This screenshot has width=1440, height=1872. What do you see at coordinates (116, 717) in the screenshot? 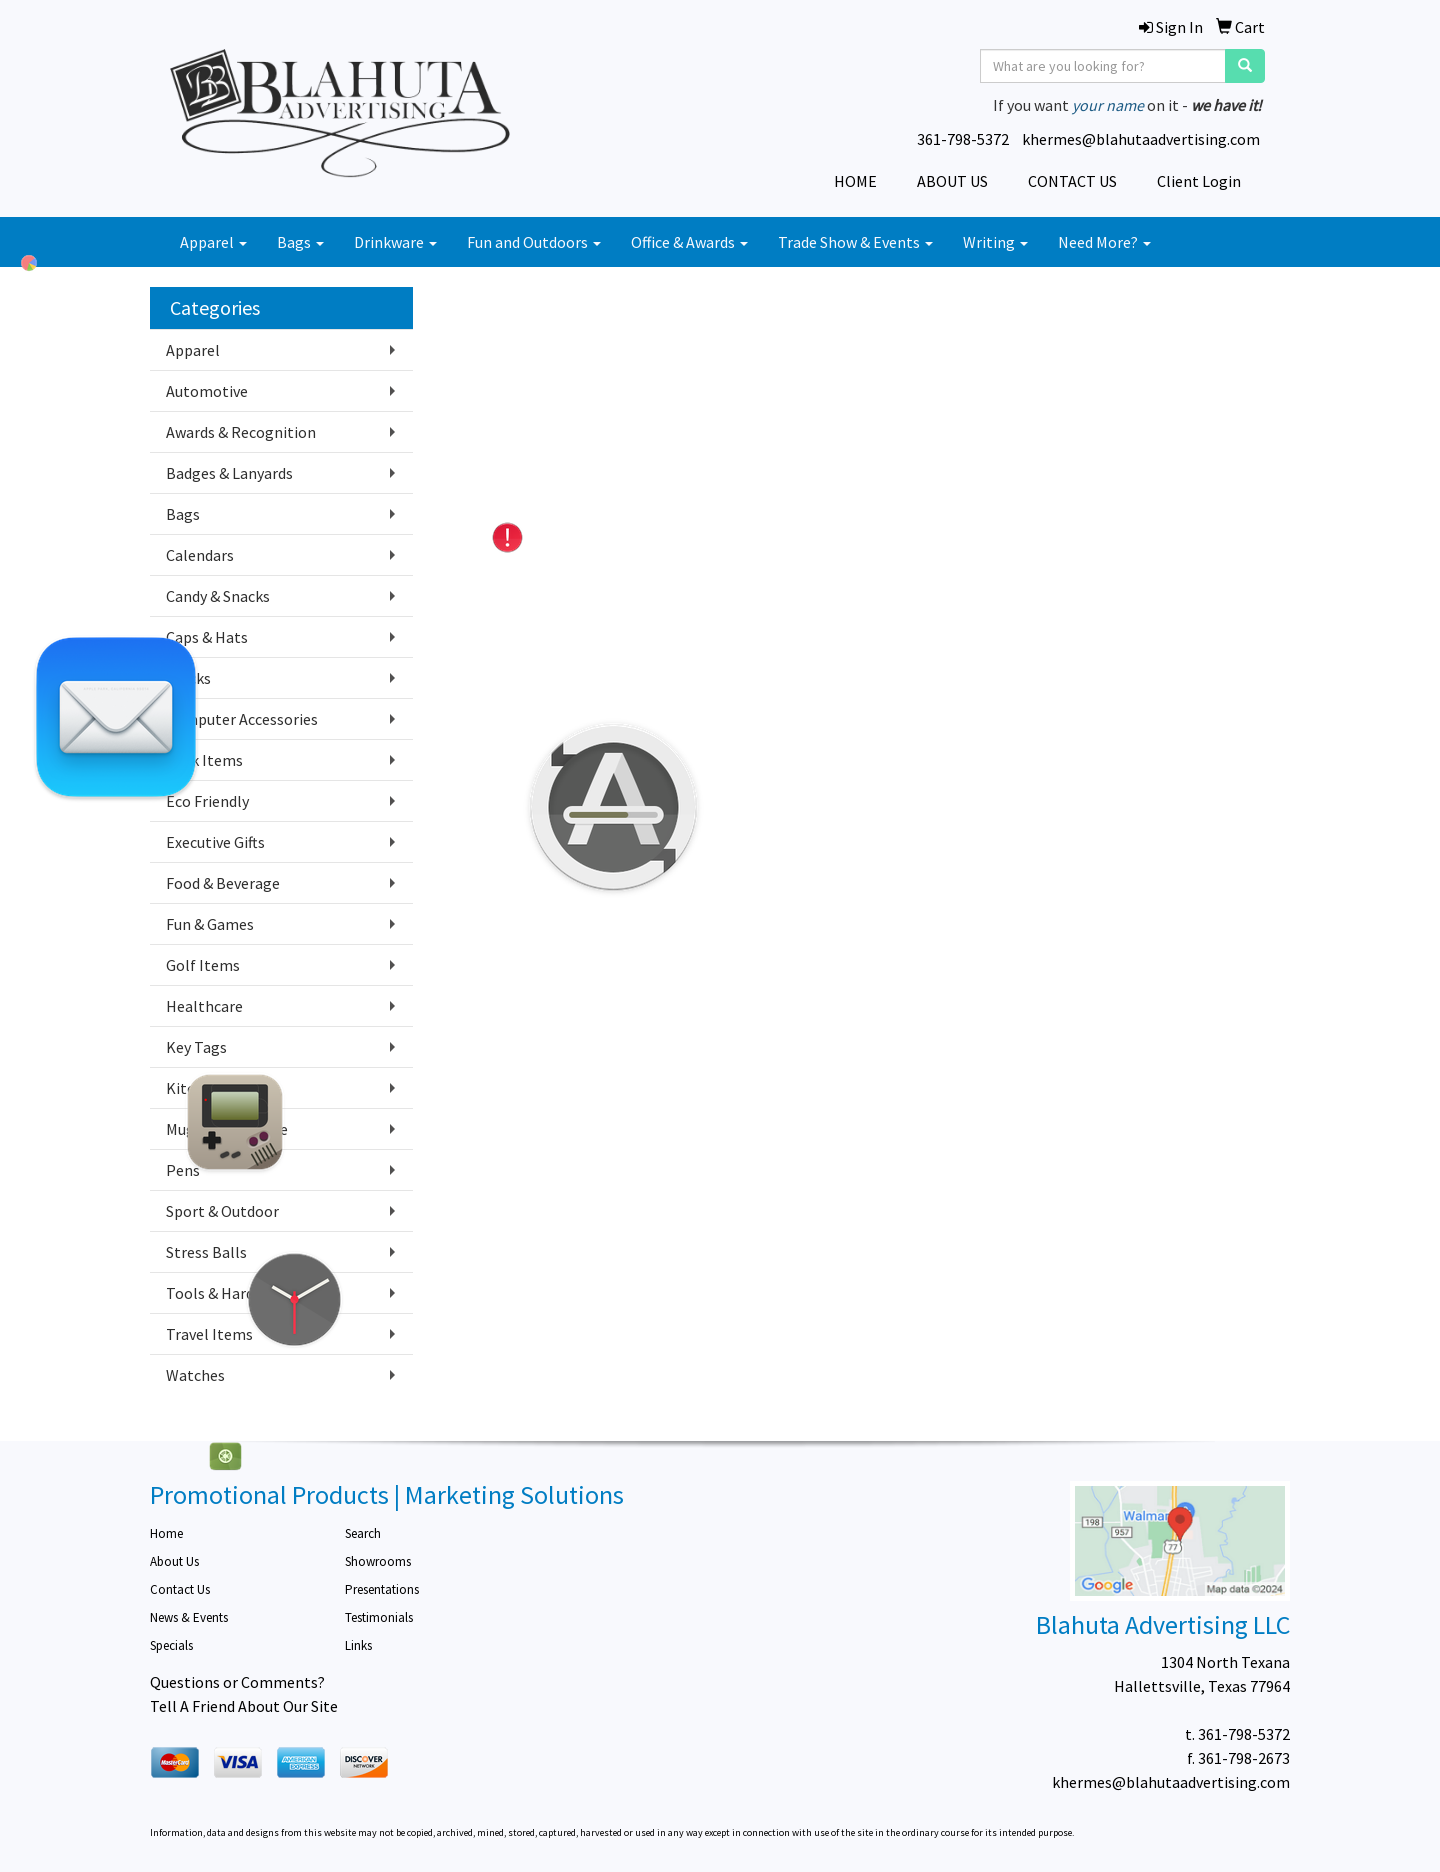
I see `open the Mail app` at bounding box center [116, 717].